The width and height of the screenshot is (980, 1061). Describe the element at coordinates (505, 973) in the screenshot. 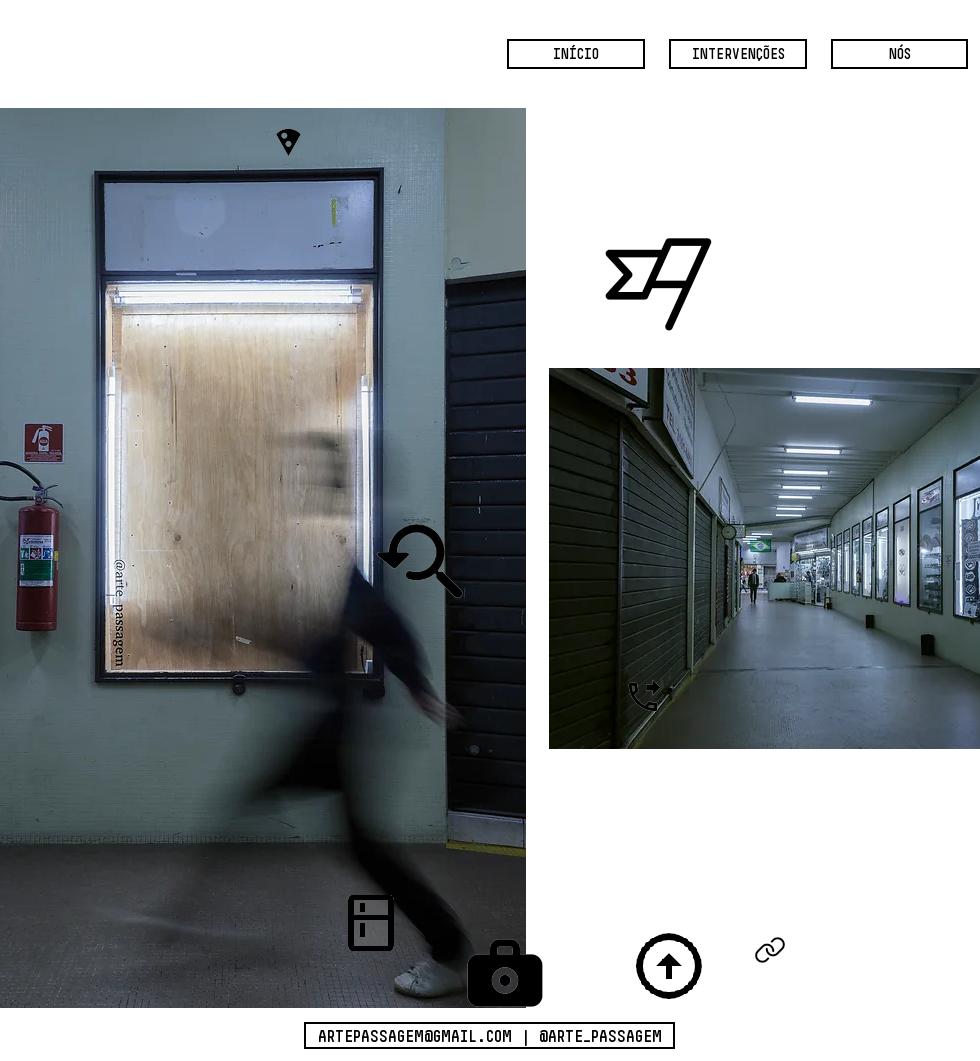

I see `take a photo` at that location.